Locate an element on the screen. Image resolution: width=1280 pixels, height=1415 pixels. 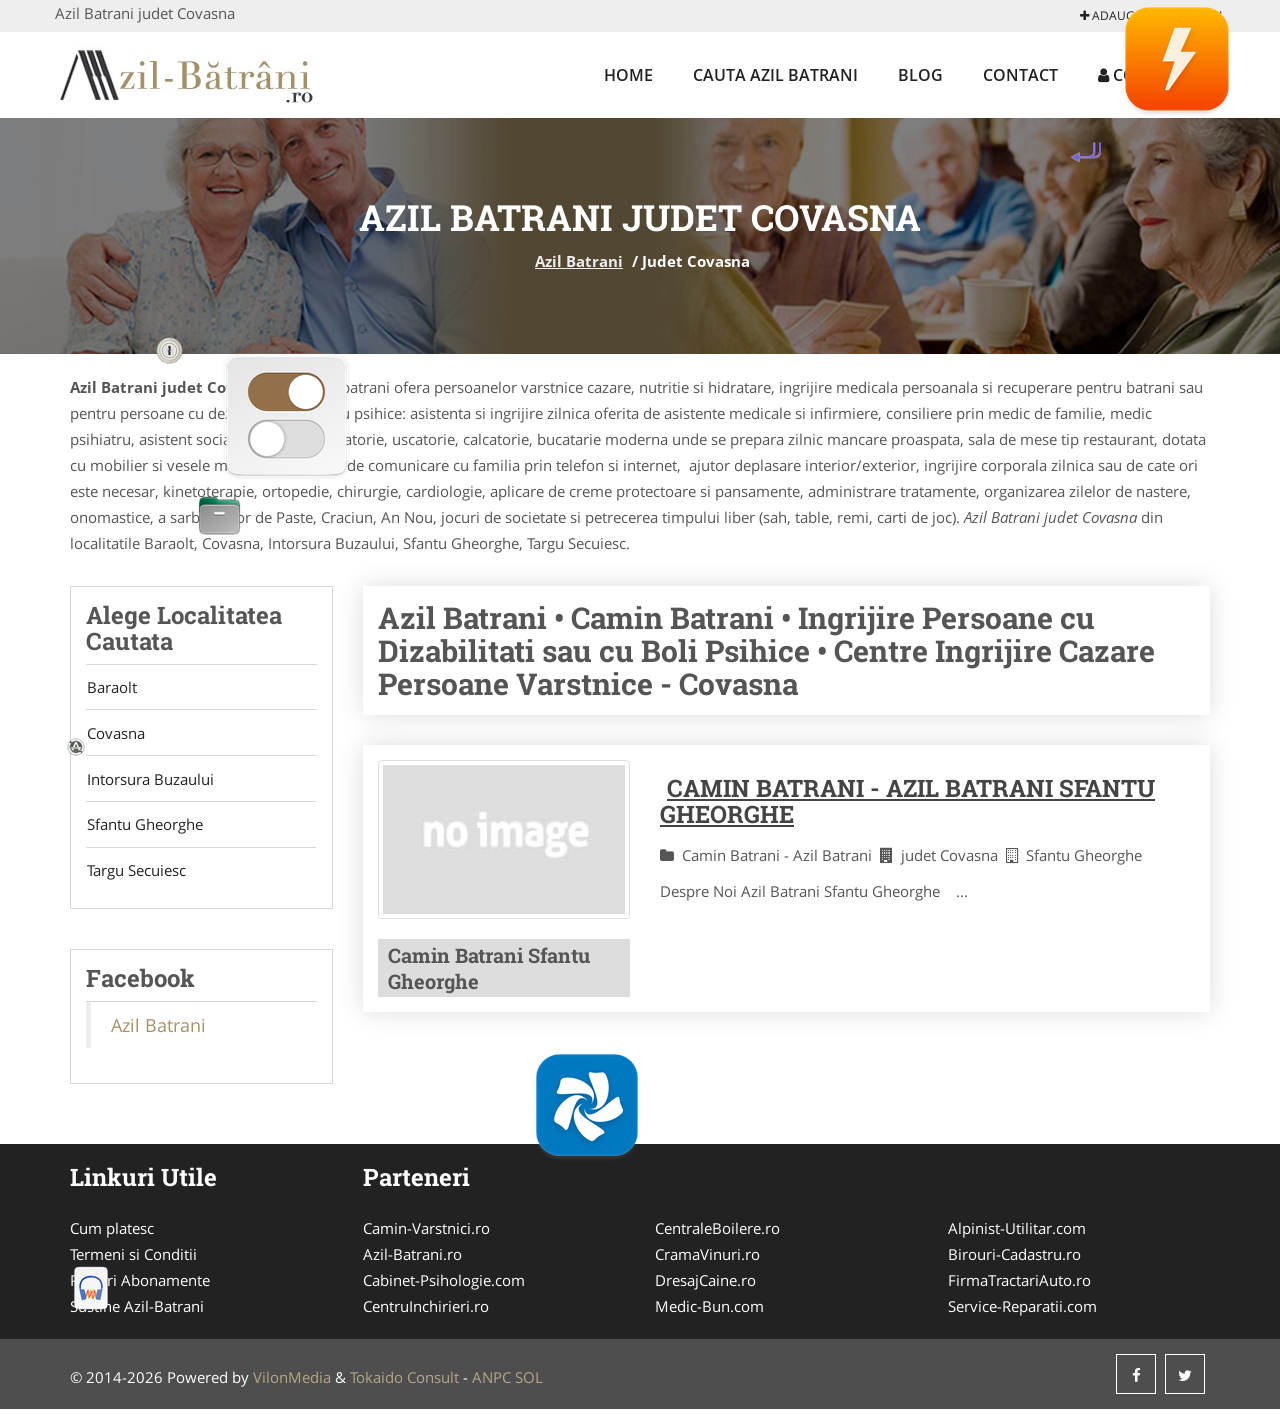
open the passwords app is located at coordinates (169, 350).